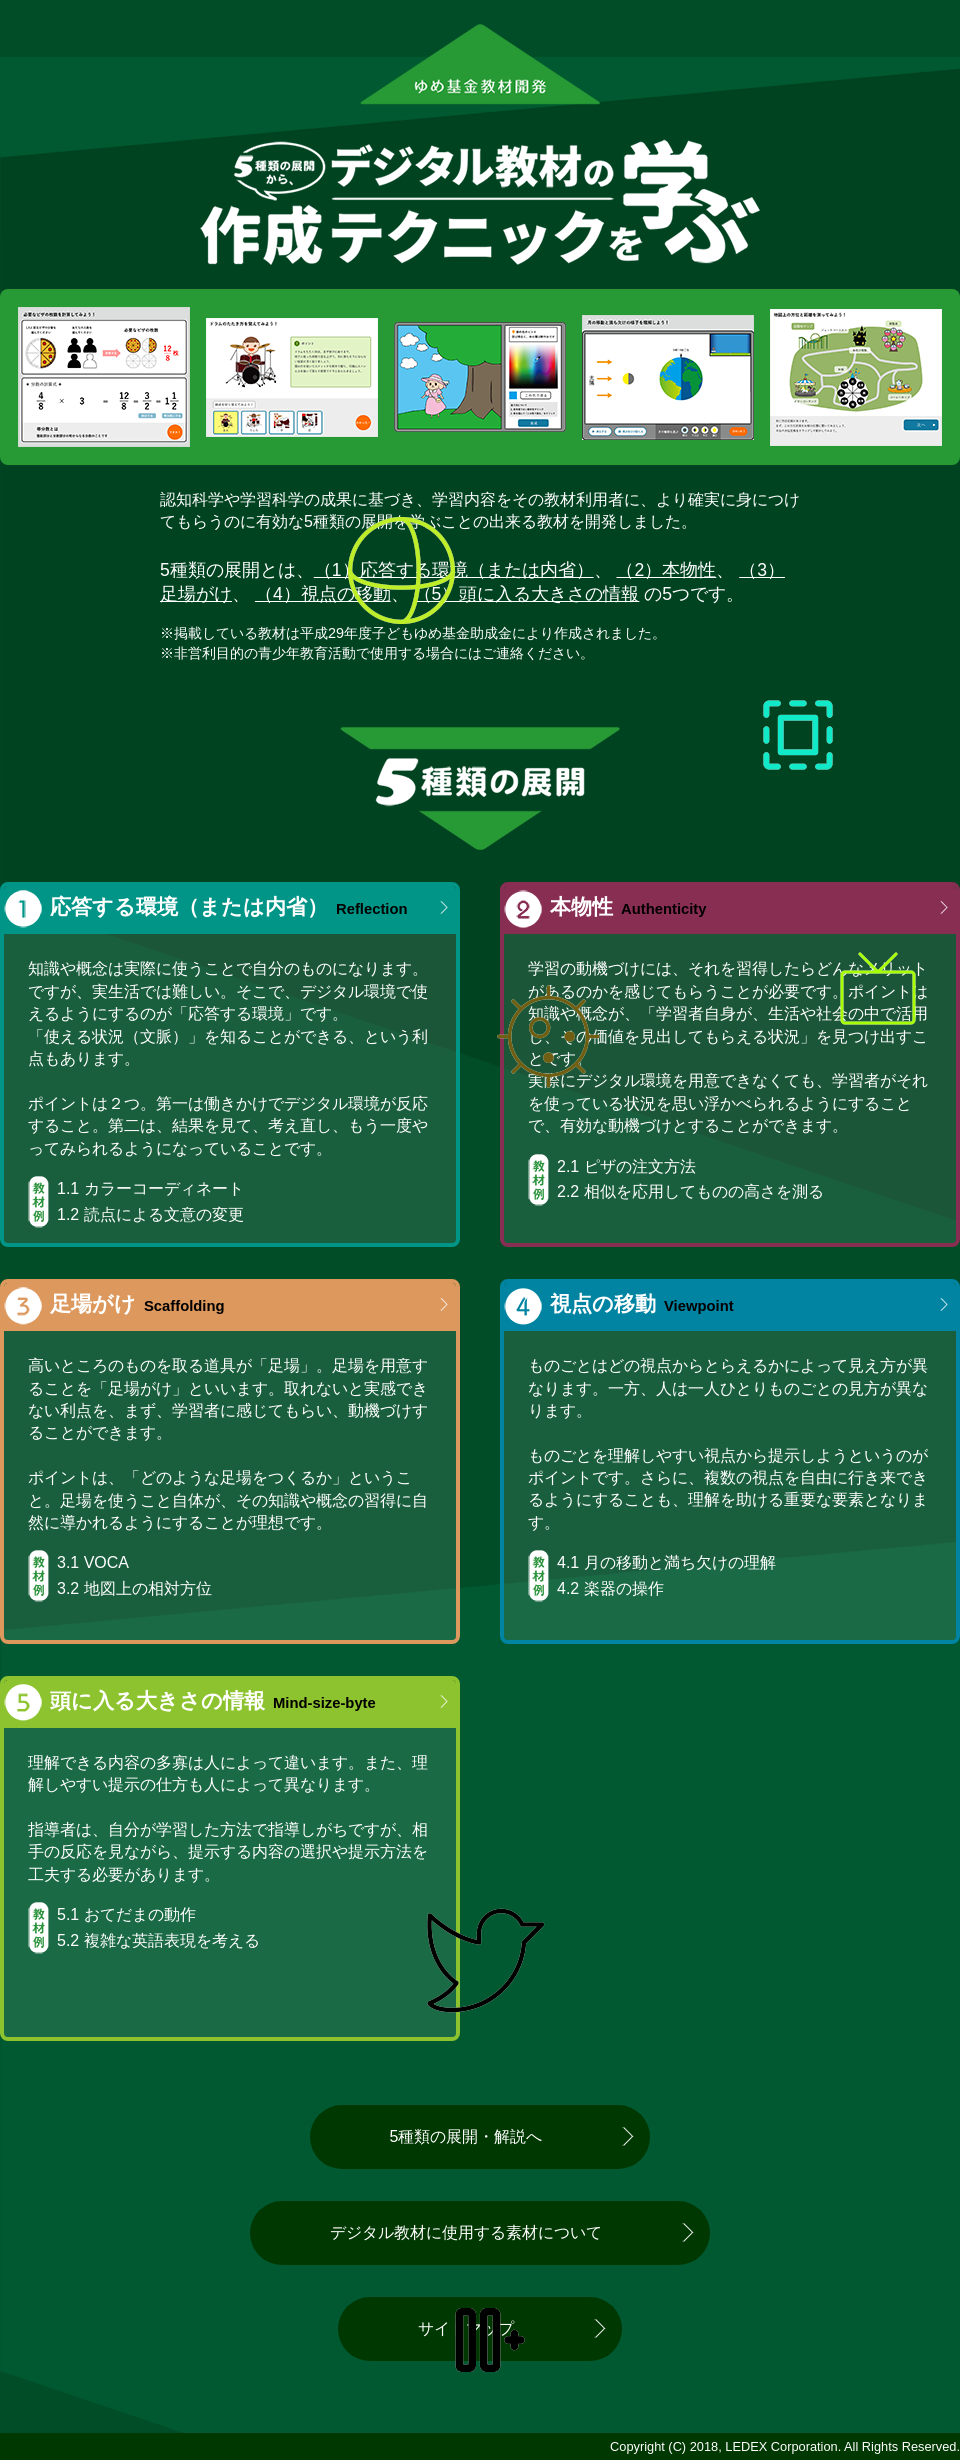  I want to click on add a new column to the right, so click(485, 2340).